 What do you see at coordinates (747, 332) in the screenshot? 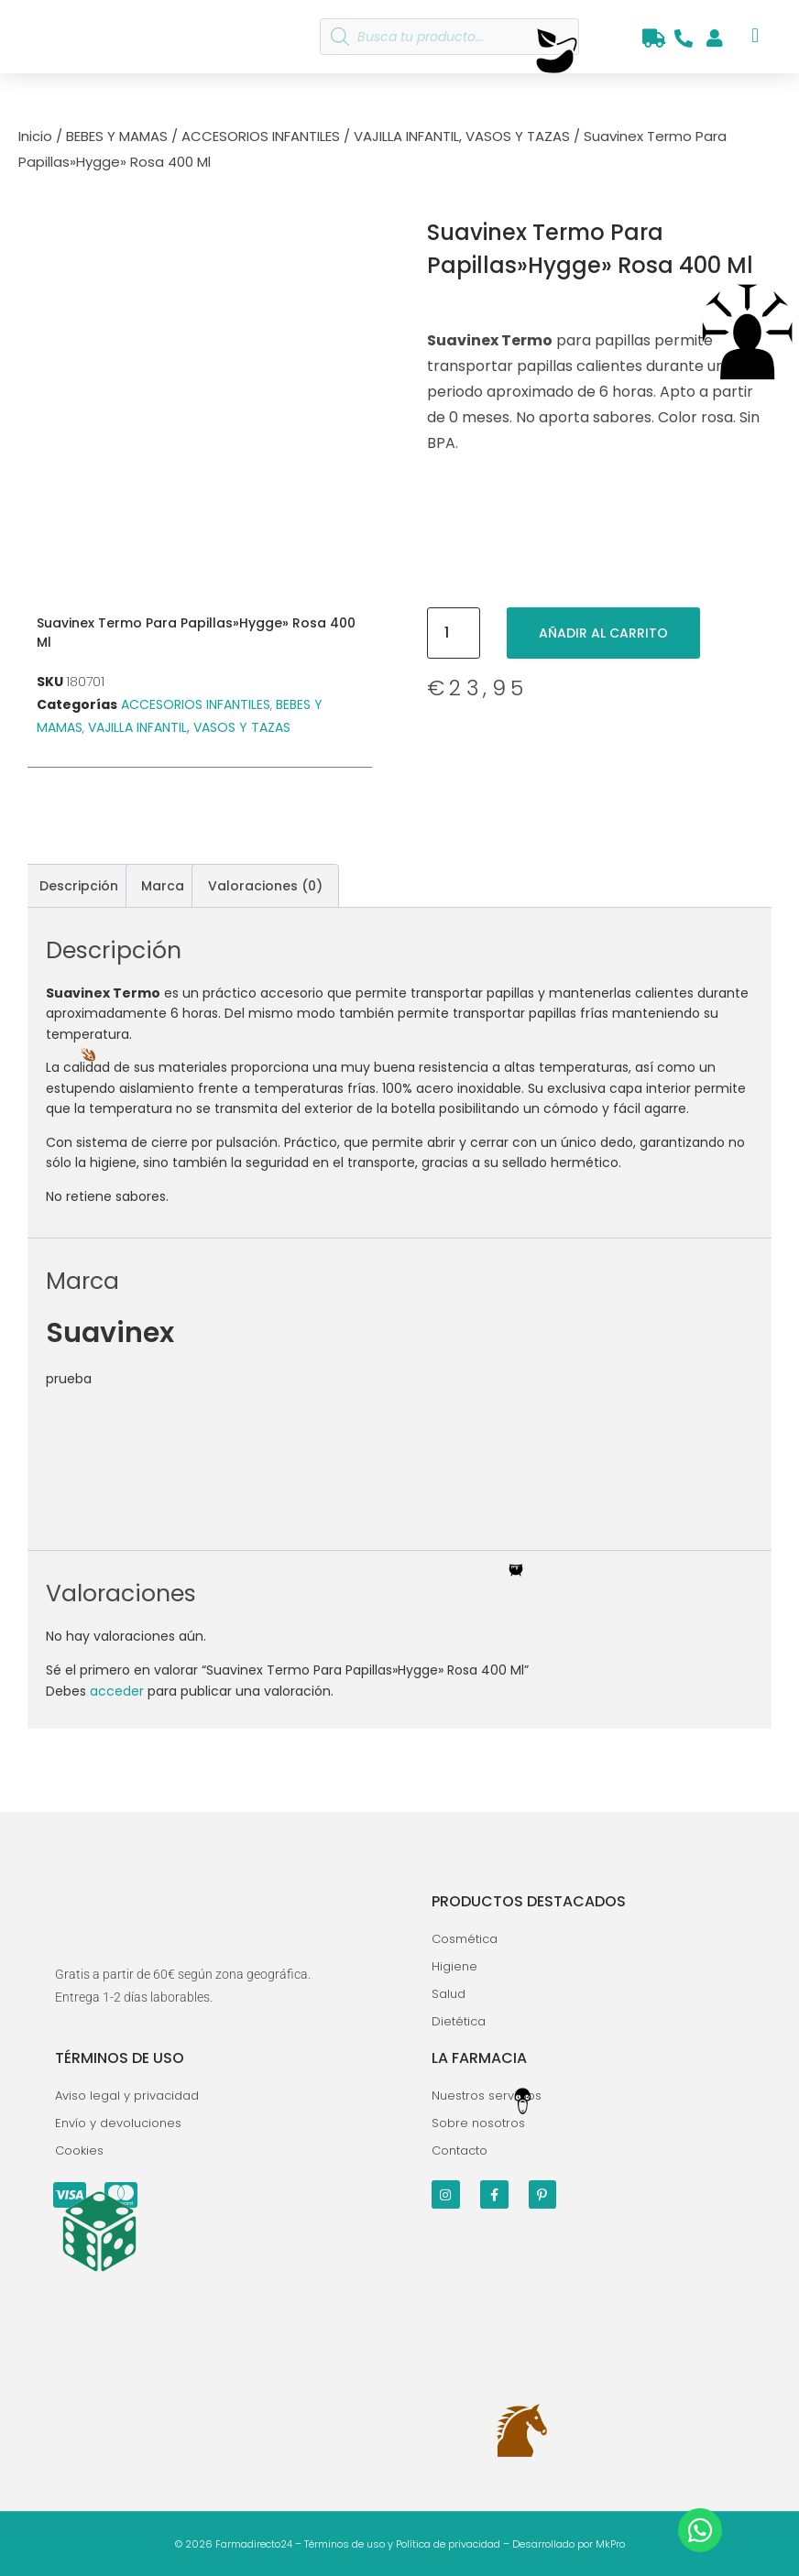
I see `indicates a headache or migraine condition` at bounding box center [747, 332].